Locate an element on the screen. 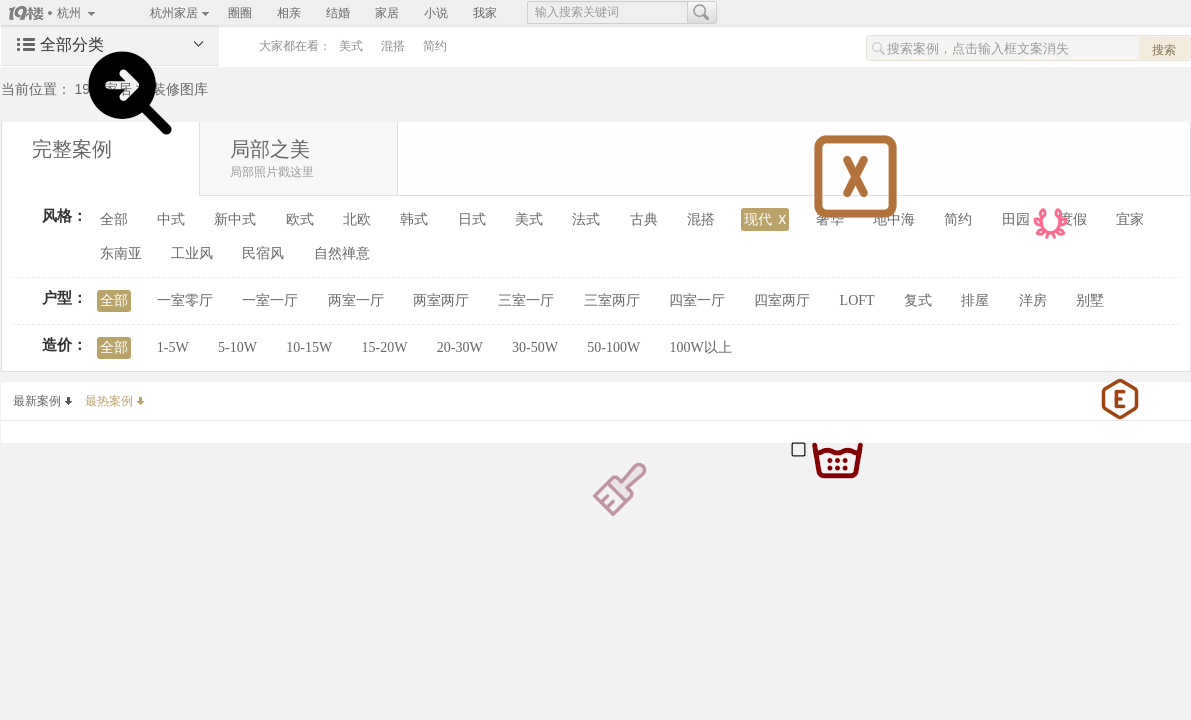 This screenshot has height=720, width=1191. close or dismiss a dialog box is located at coordinates (855, 176).